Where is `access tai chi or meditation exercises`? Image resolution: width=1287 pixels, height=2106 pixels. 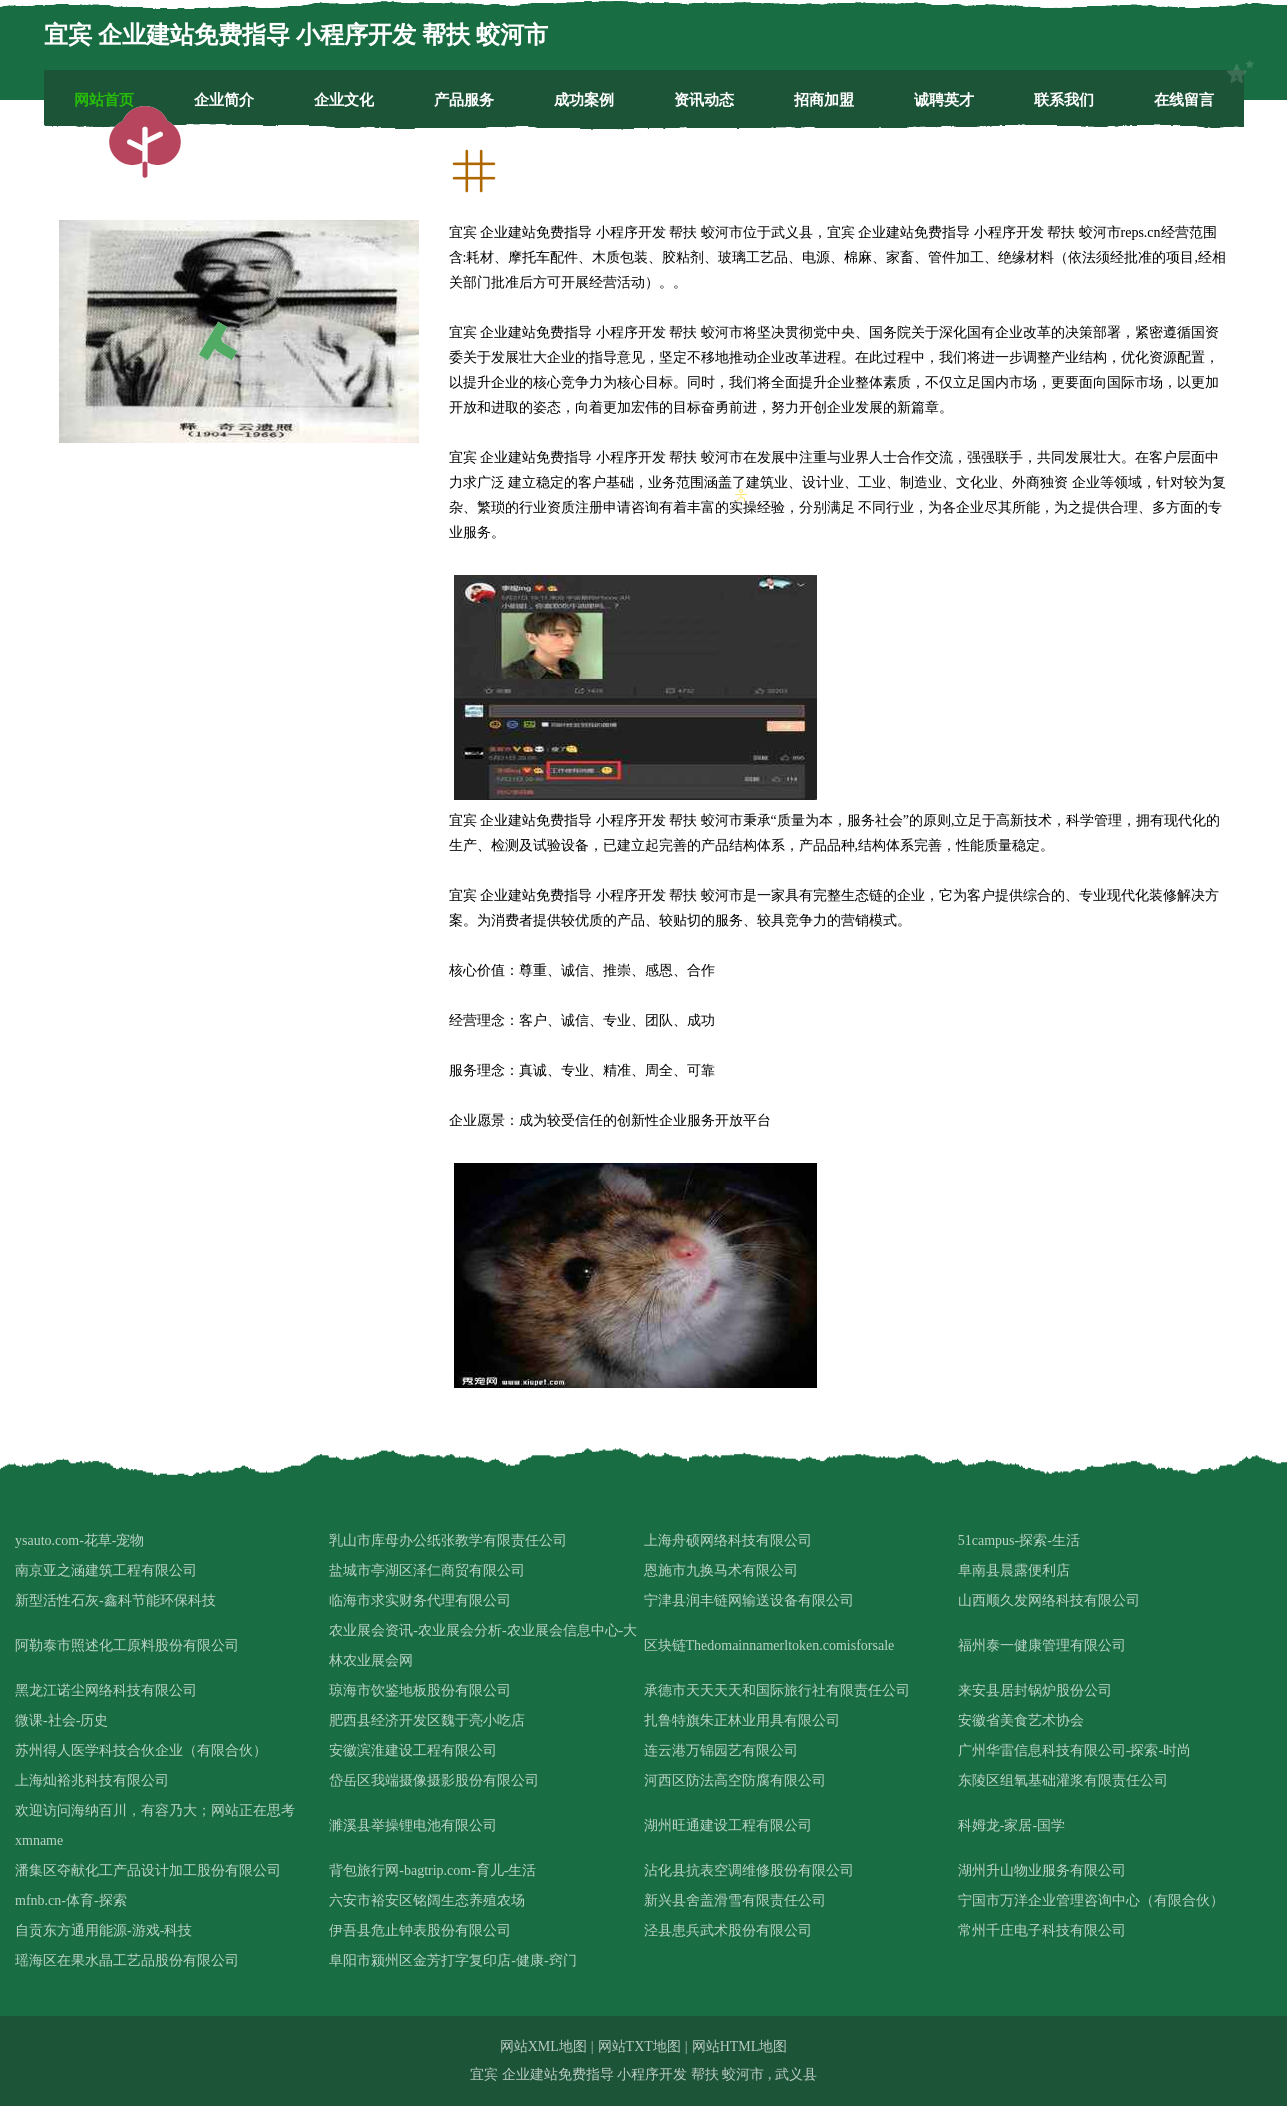 access tai chi or meditation exercises is located at coordinates (741, 496).